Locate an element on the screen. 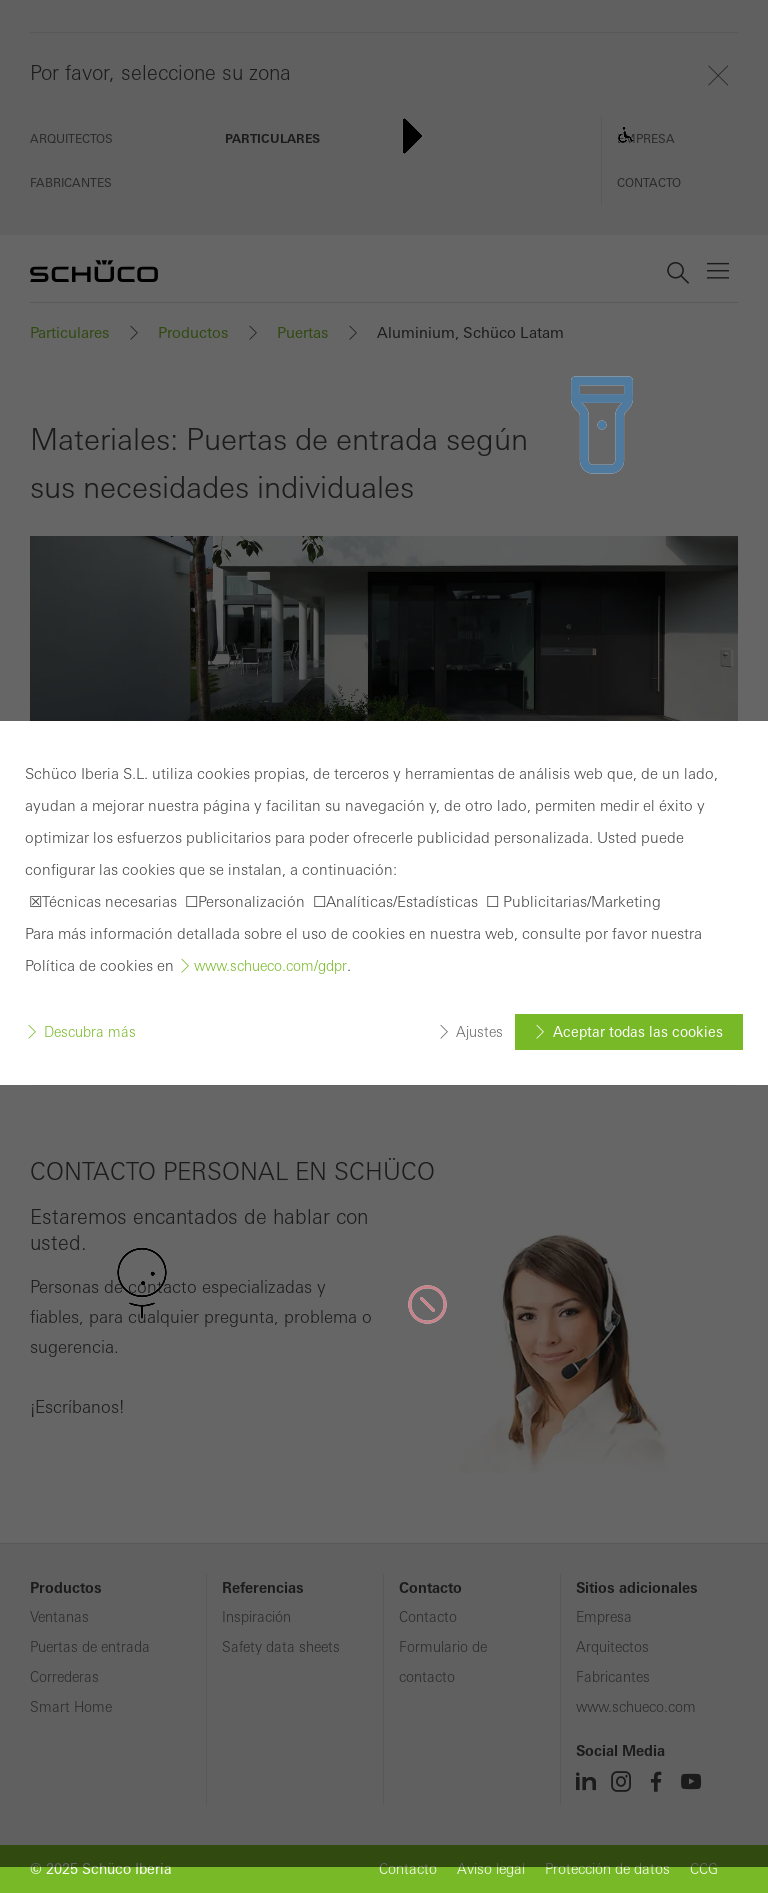  access golf-related features or sports content is located at coordinates (142, 1282).